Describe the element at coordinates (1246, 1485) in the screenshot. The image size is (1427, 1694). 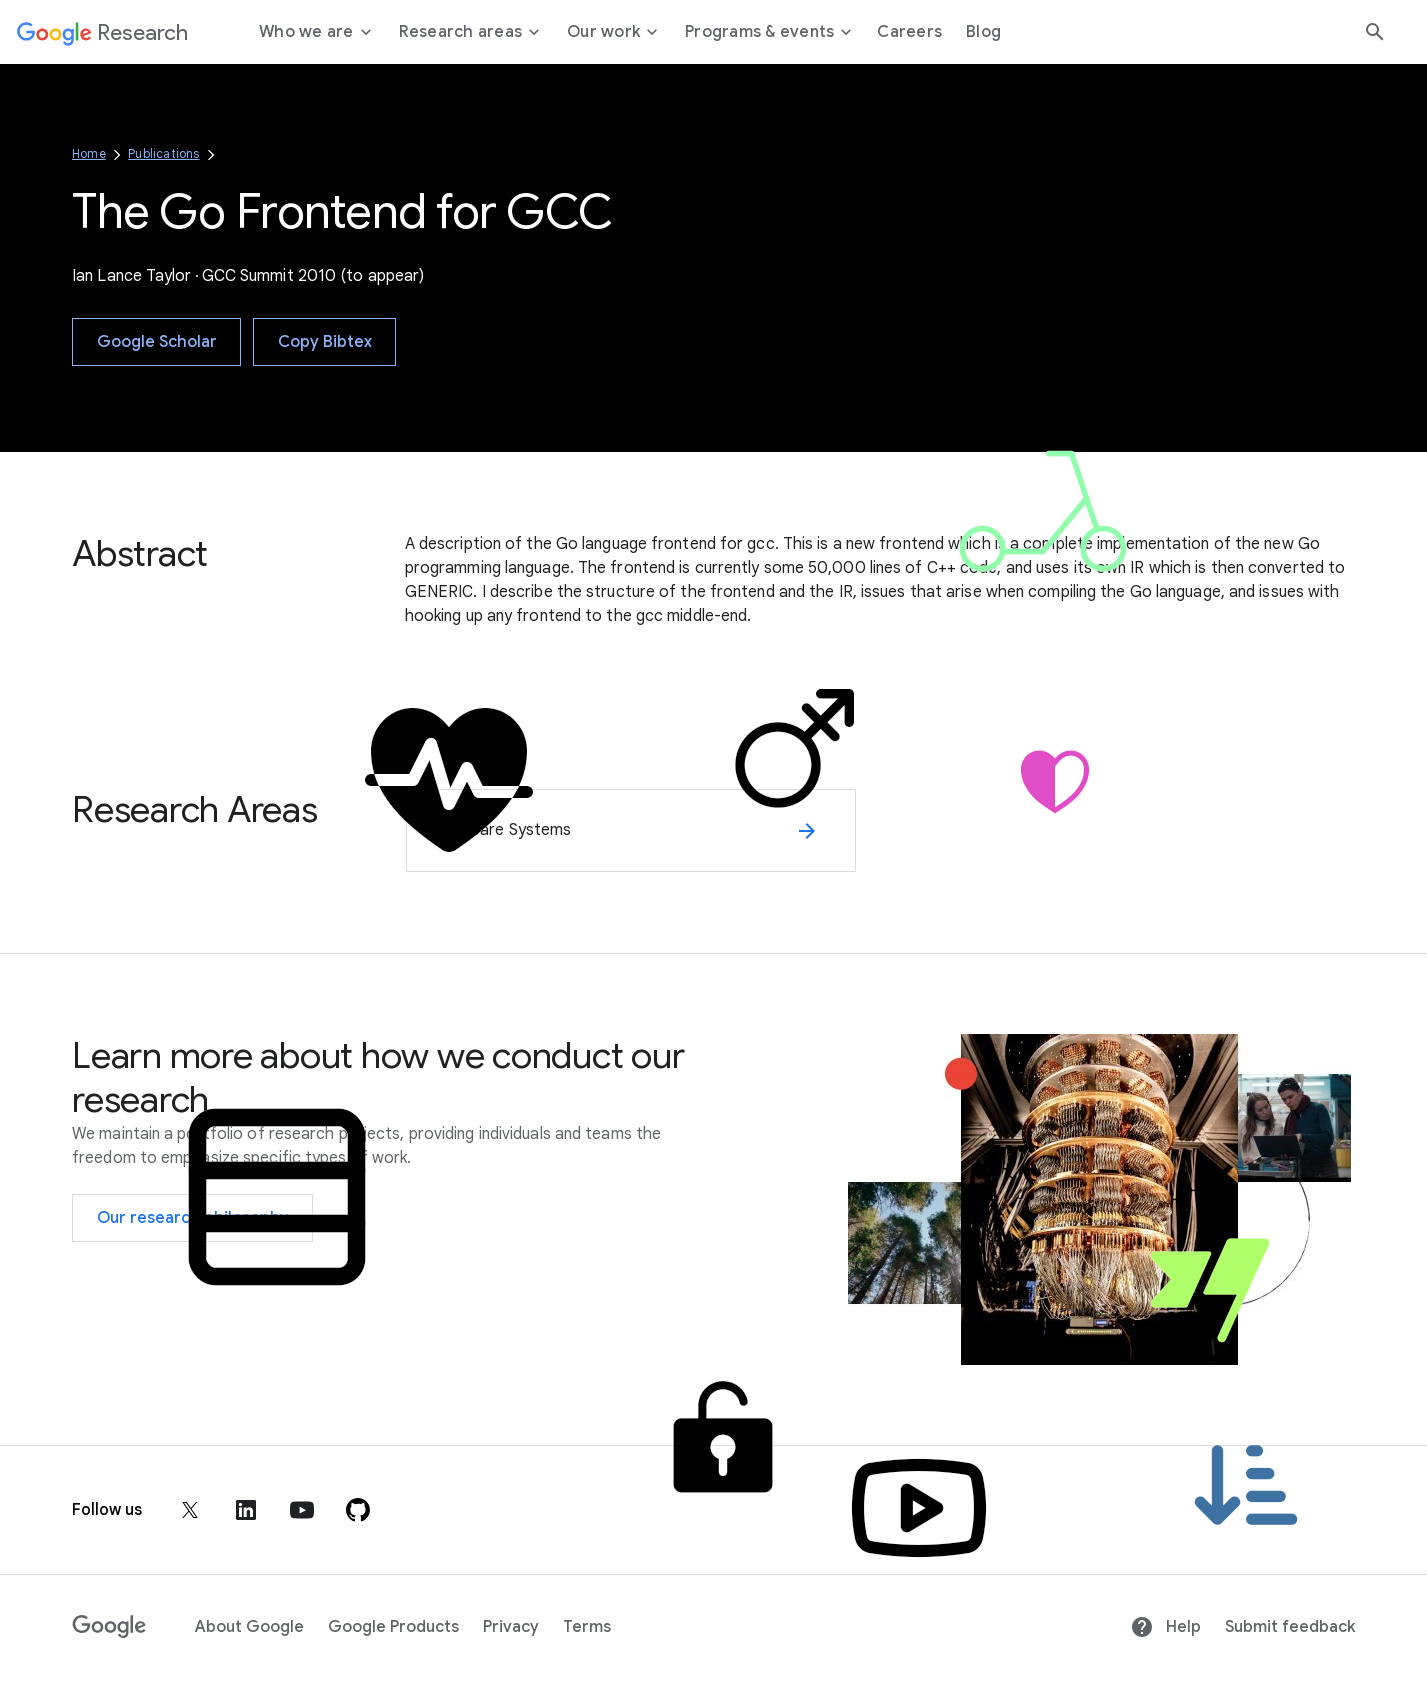
I see `sort items in ascending order` at that location.